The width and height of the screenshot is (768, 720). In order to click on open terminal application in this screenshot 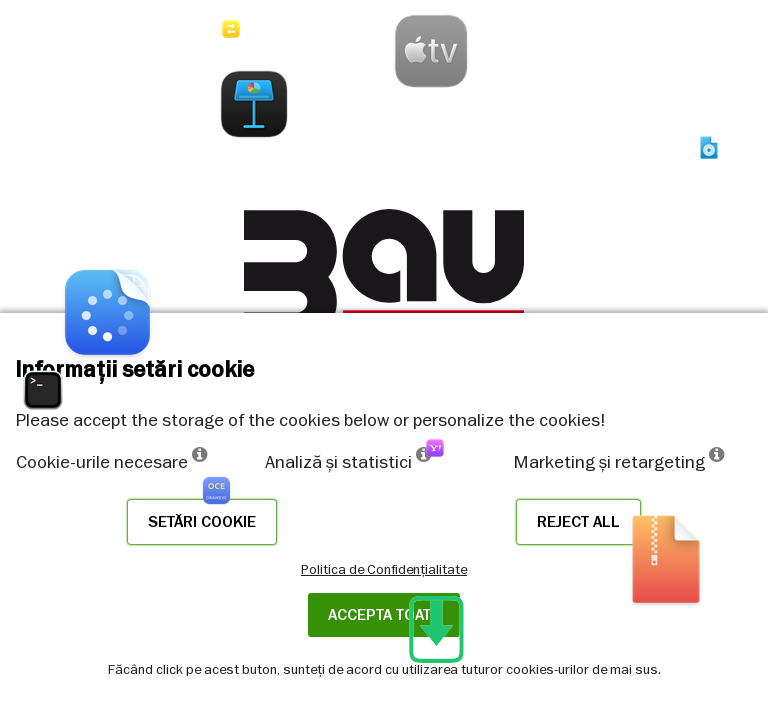, I will do `click(43, 390)`.